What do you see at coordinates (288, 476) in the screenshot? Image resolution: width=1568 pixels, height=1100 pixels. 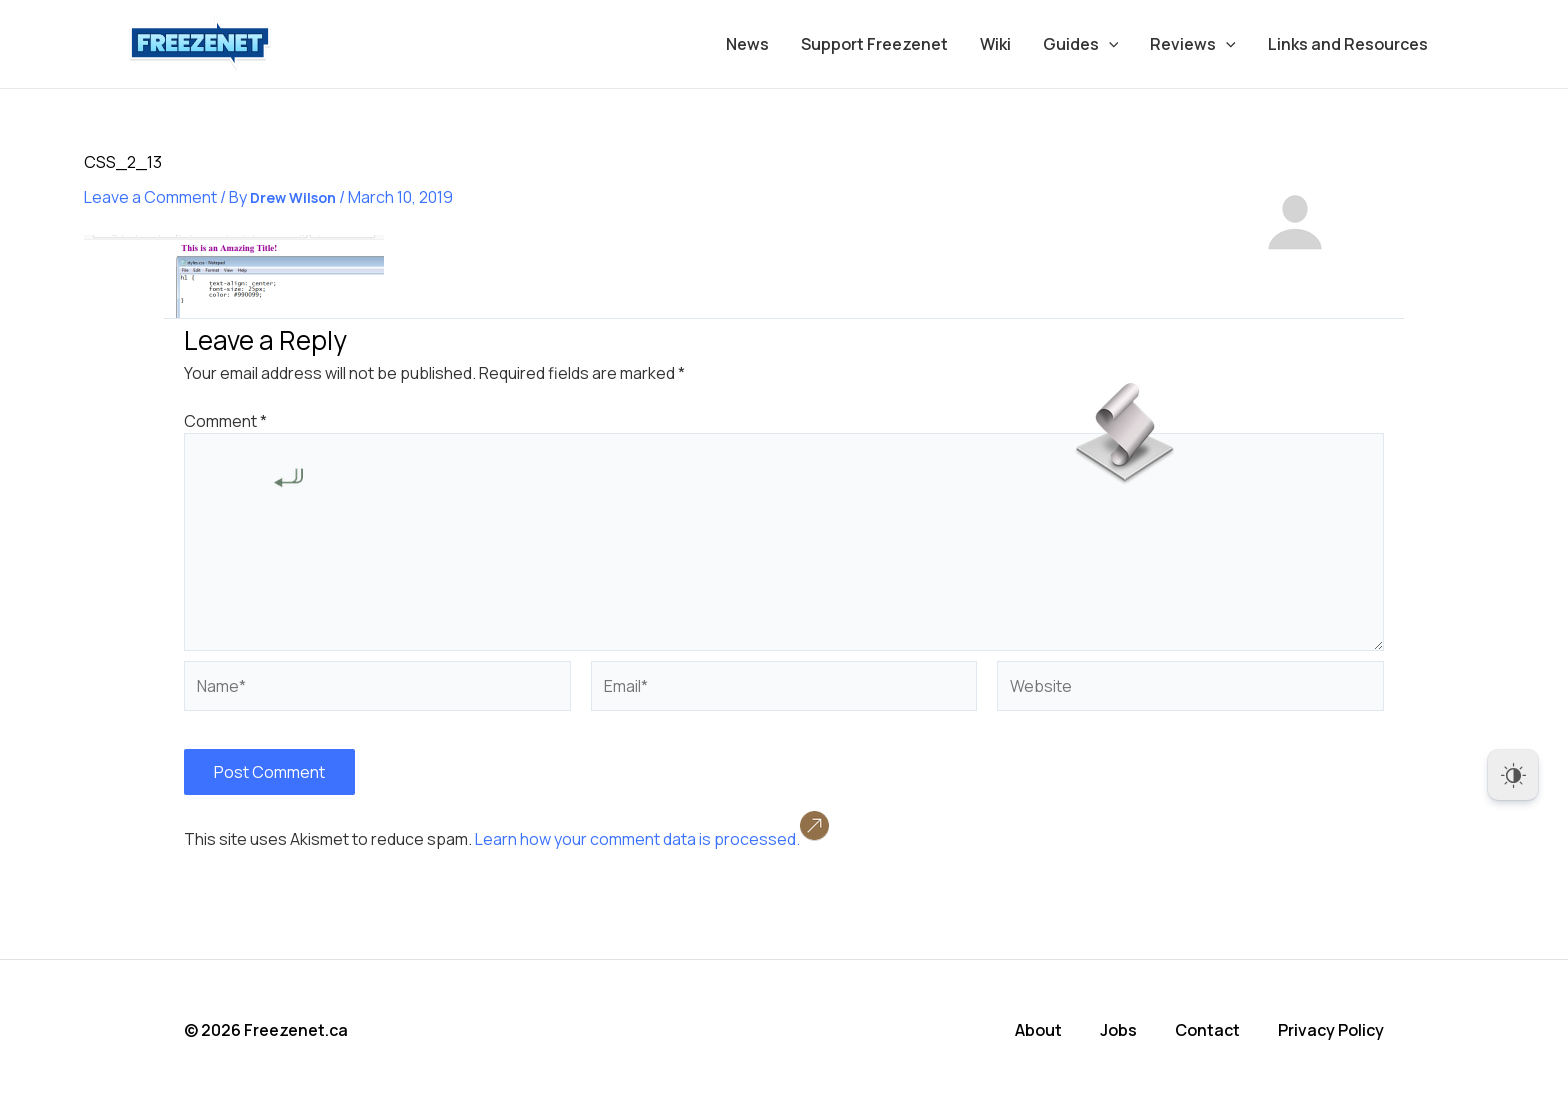 I see `reply to all recipients in an email thread` at bounding box center [288, 476].